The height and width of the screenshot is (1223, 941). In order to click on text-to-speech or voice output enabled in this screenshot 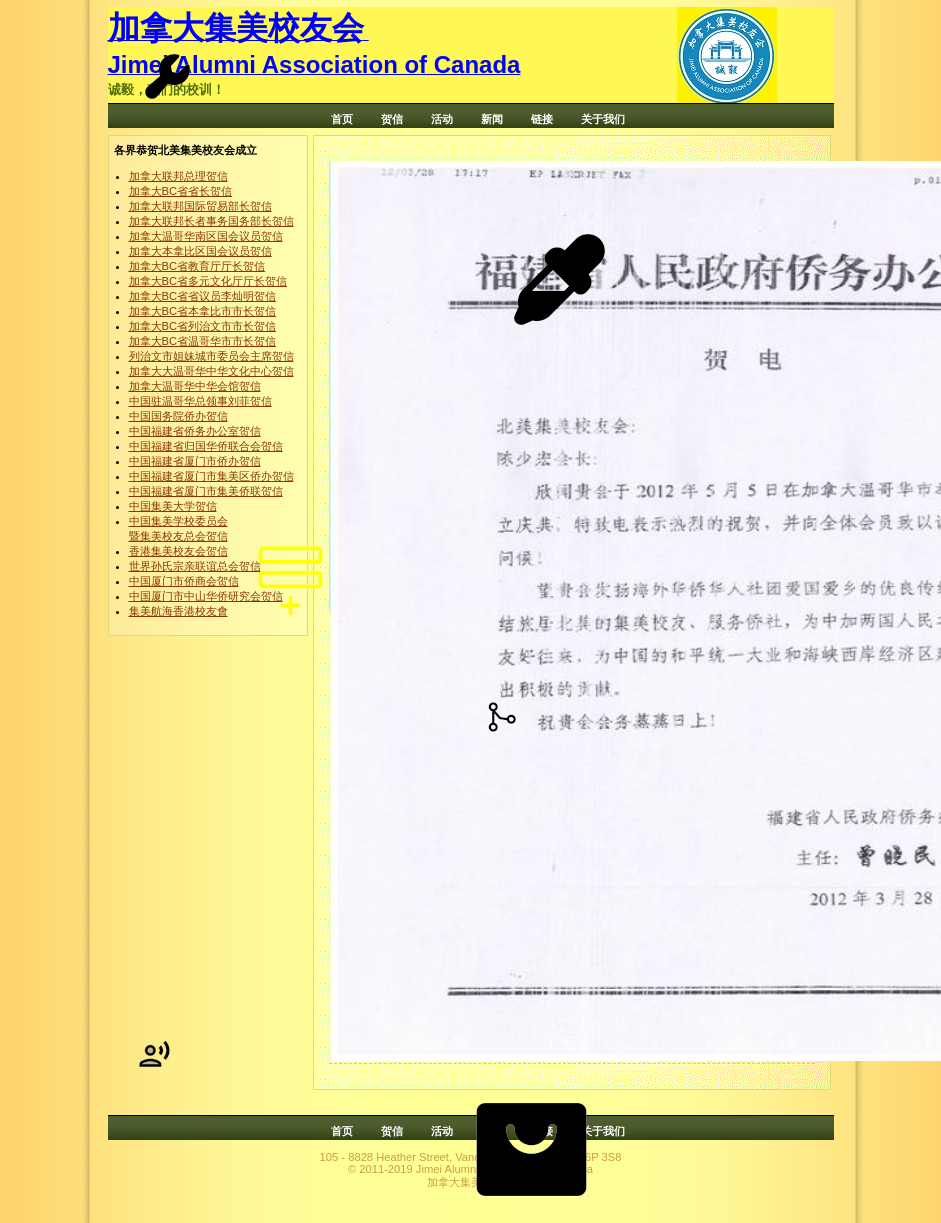, I will do `click(154, 1054)`.